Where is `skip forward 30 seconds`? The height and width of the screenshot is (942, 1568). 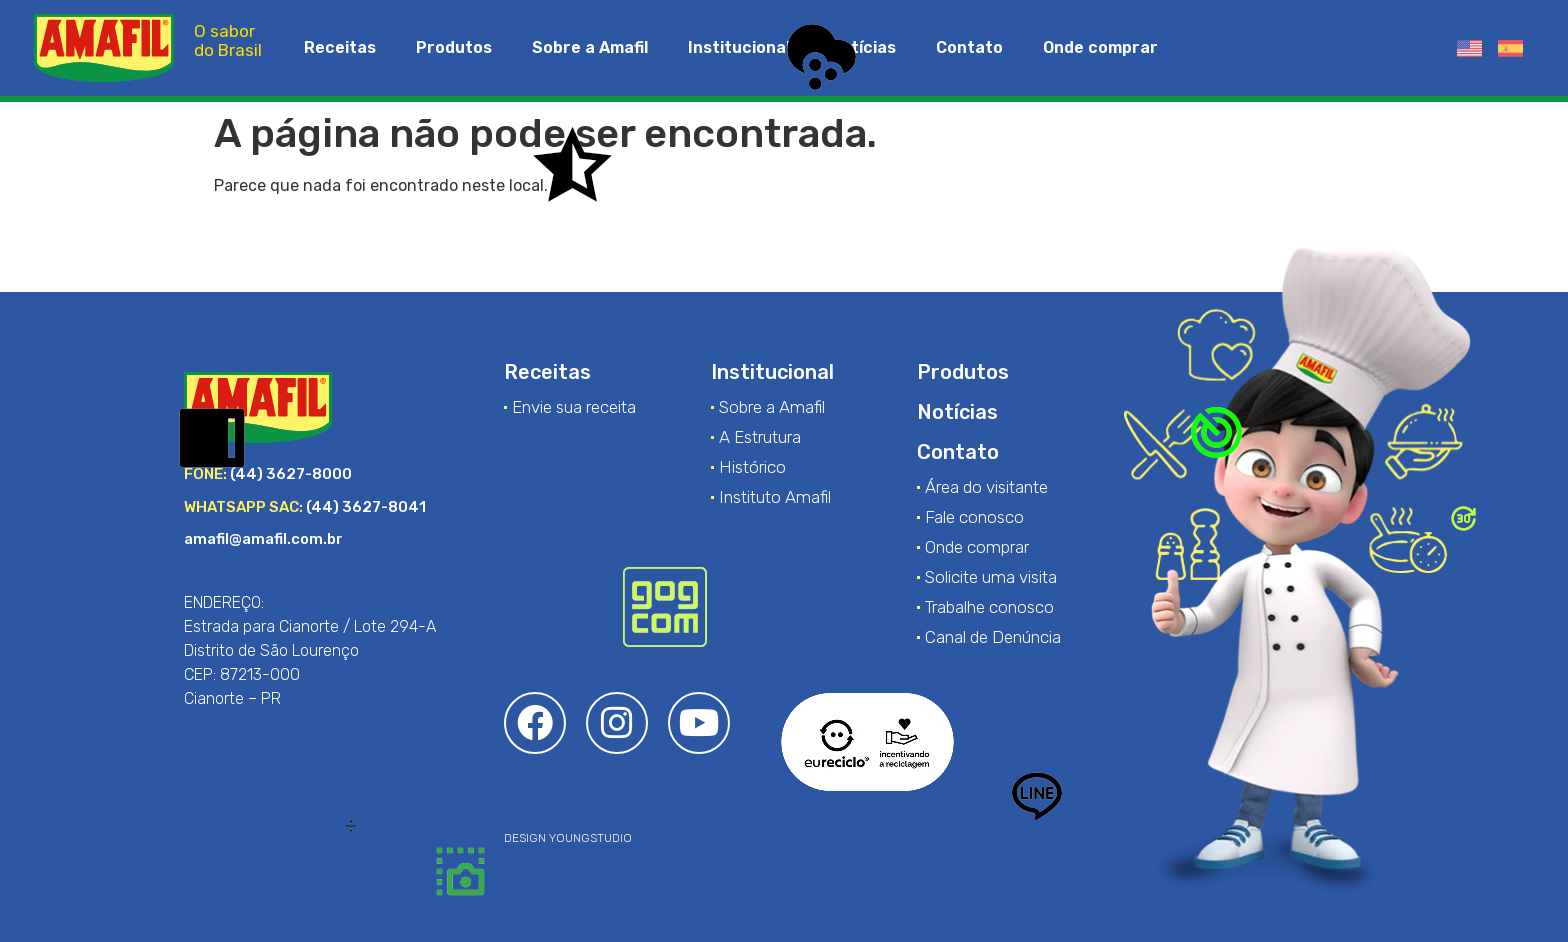
skip forward 30 seconds is located at coordinates (1463, 518).